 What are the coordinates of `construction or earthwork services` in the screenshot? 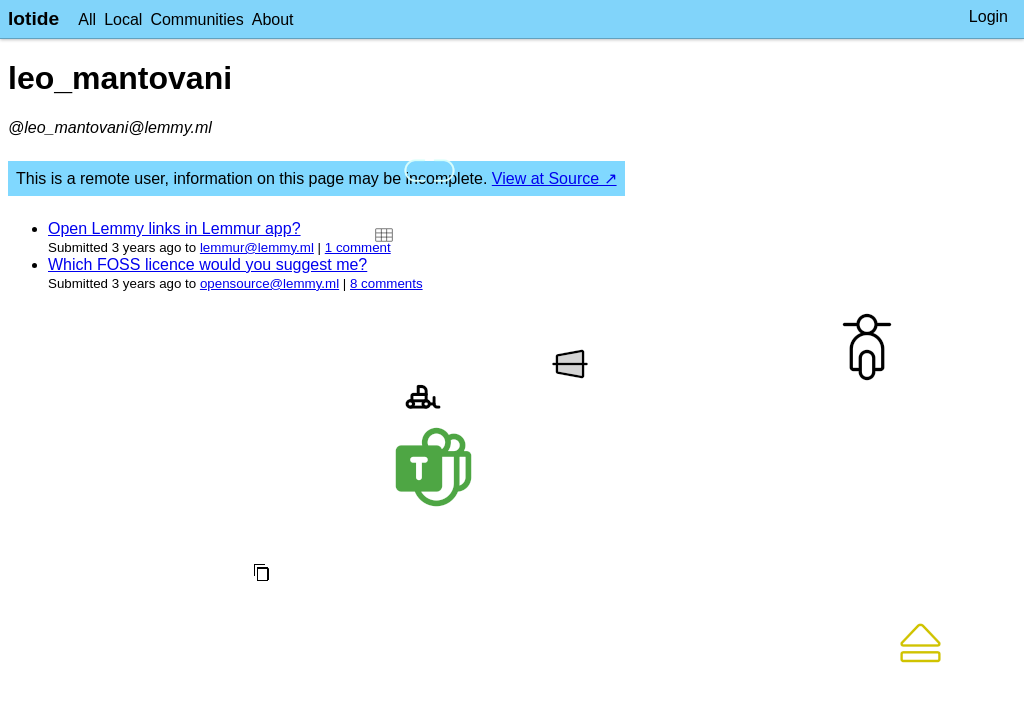 It's located at (423, 396).